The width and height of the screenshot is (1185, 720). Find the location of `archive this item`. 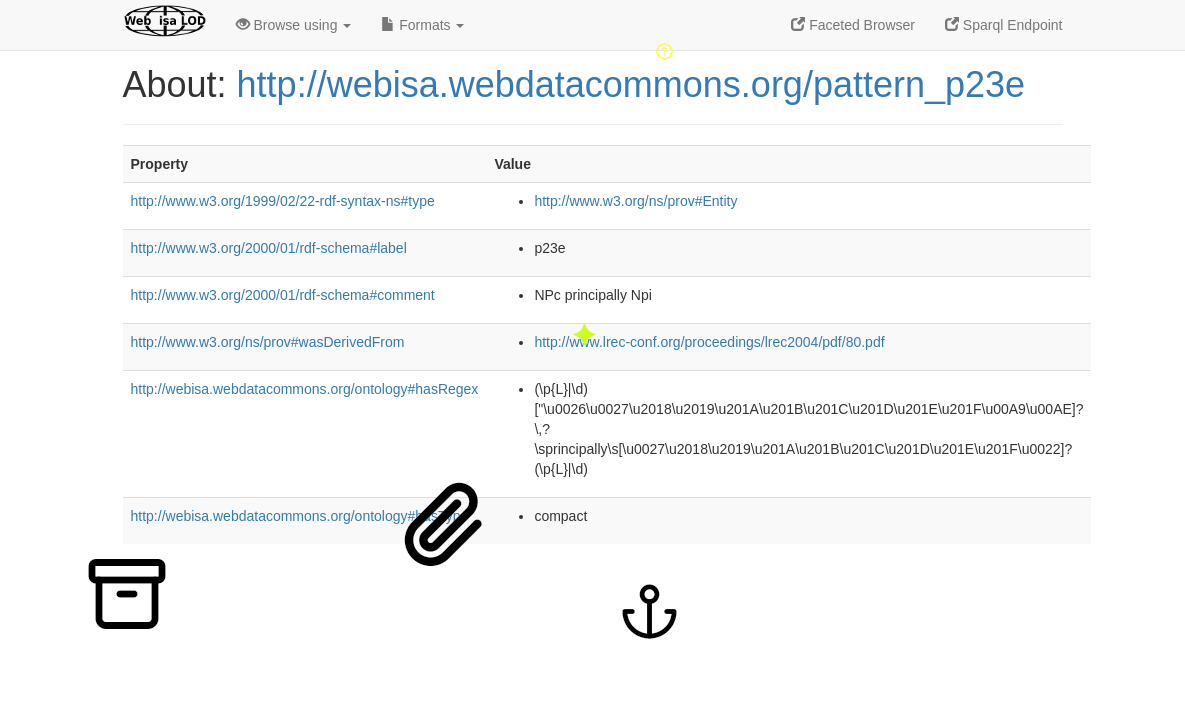

archive this item is located at coordinates (127, 594).